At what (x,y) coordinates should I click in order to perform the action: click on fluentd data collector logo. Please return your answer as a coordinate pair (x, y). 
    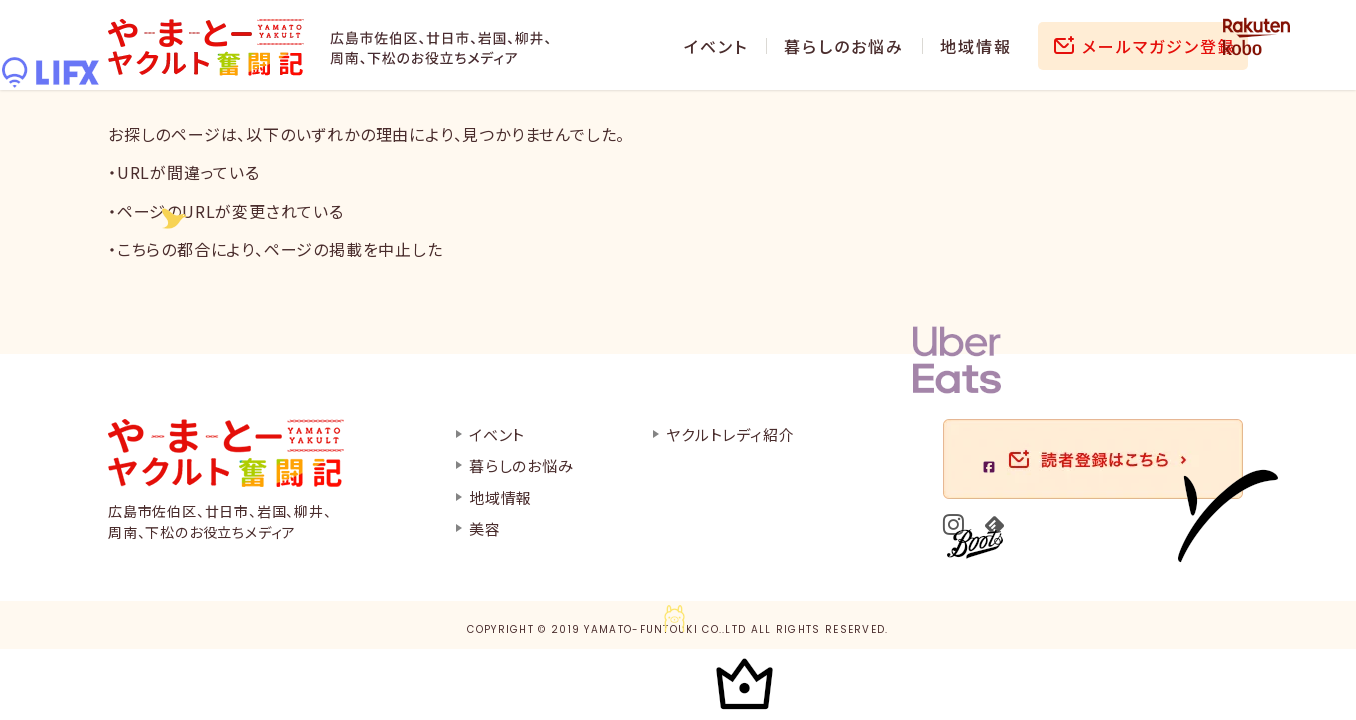
    Looking at the image, I should click on (174, 218).